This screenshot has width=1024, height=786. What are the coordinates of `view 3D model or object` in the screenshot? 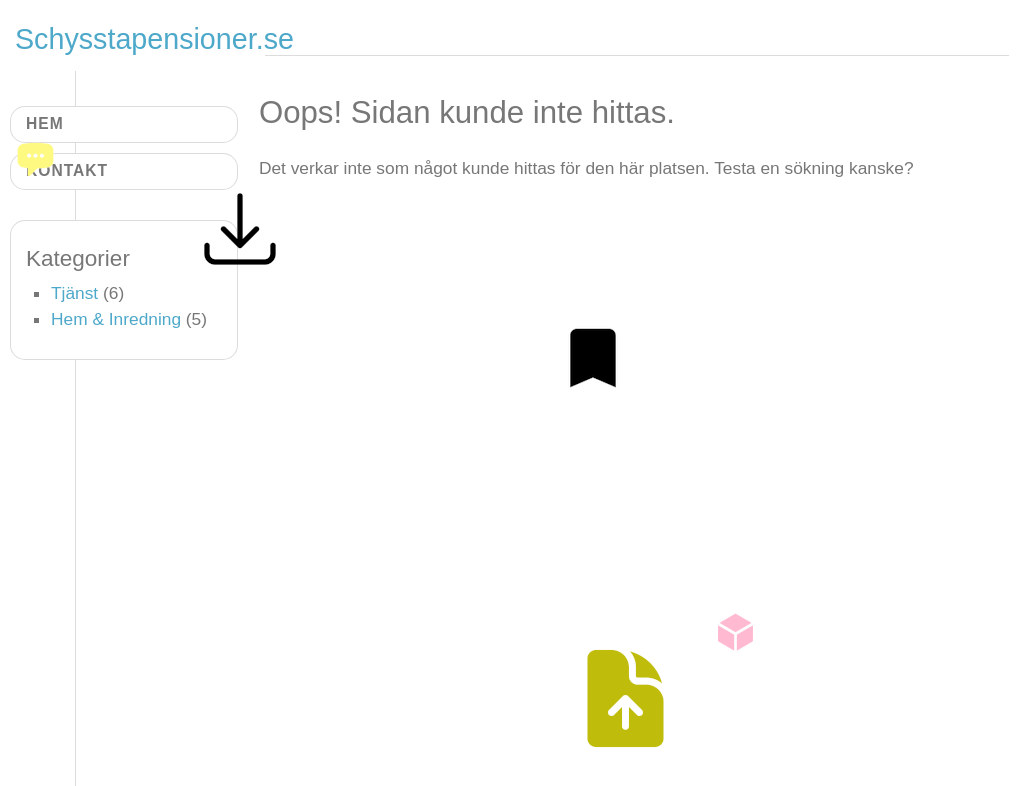 It's located at (735, 632).